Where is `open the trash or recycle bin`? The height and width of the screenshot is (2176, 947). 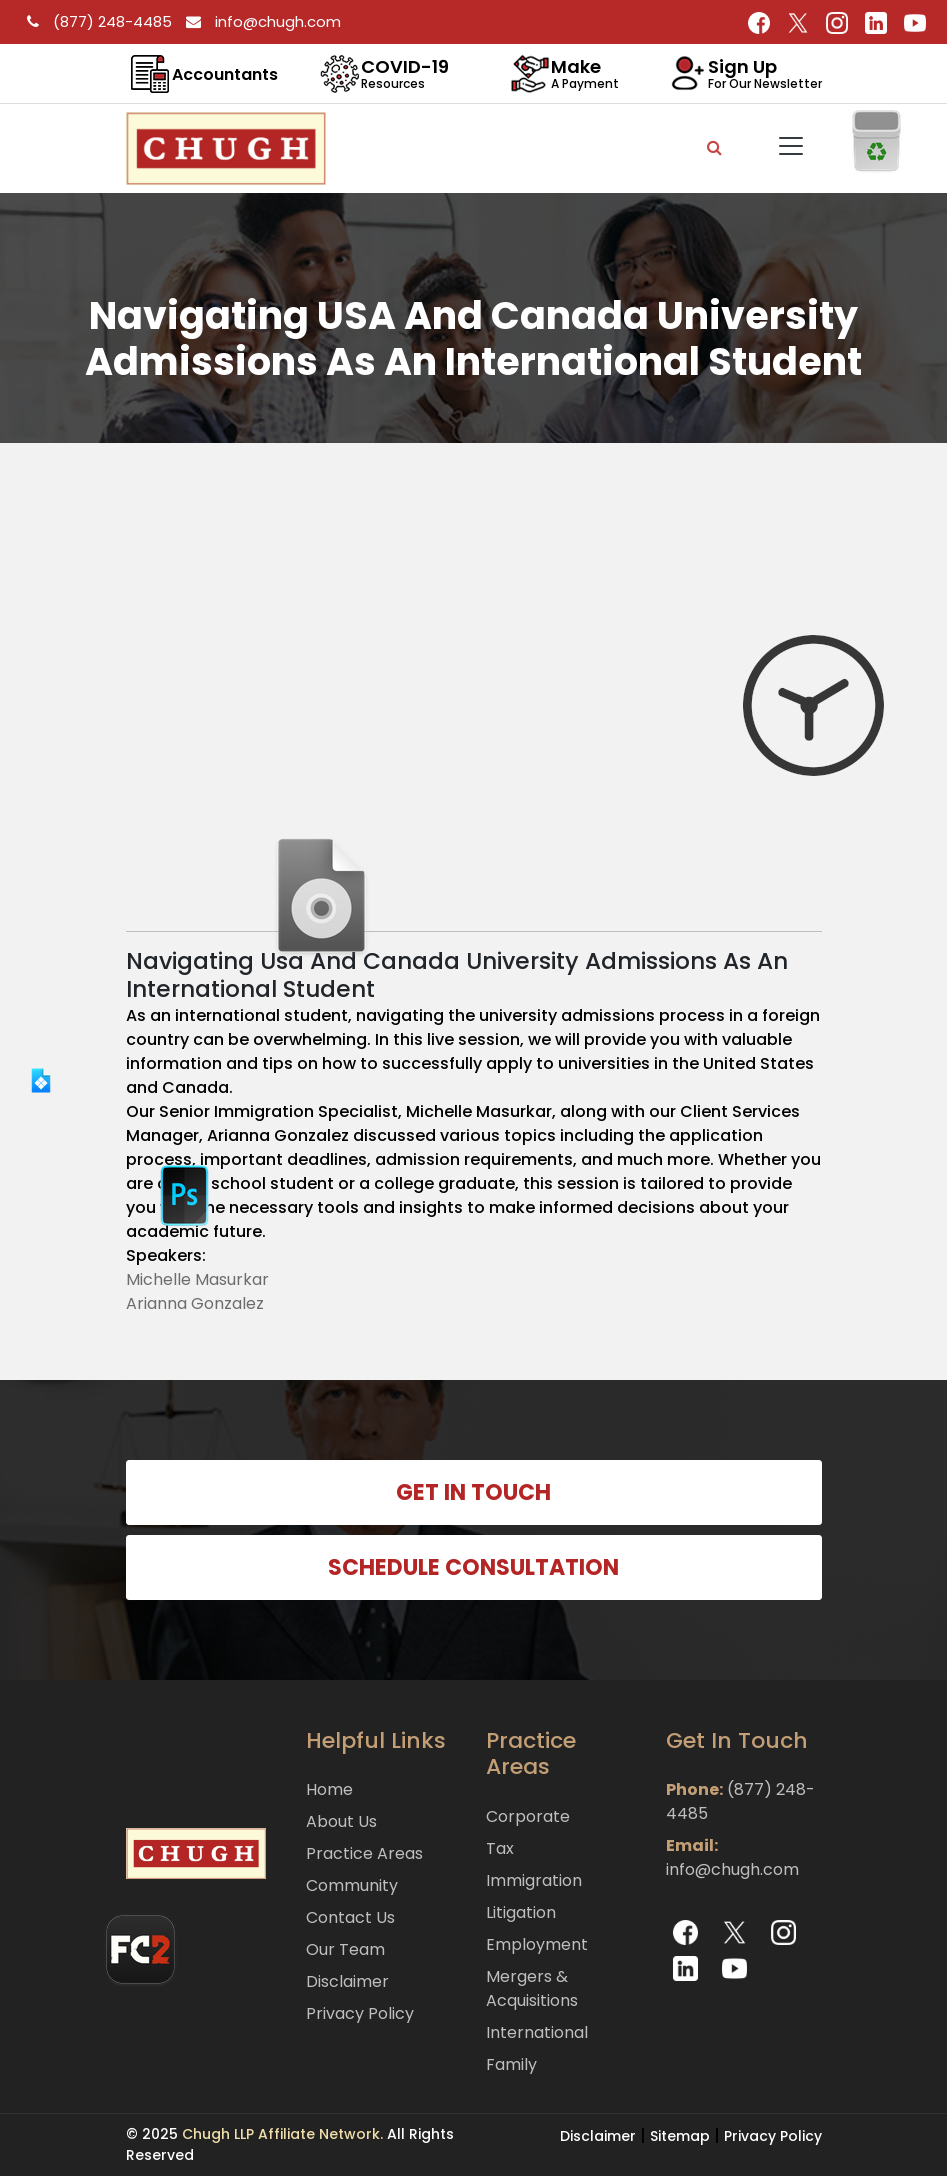
open the trash or recycle bin is located at coordinates (876, 140).